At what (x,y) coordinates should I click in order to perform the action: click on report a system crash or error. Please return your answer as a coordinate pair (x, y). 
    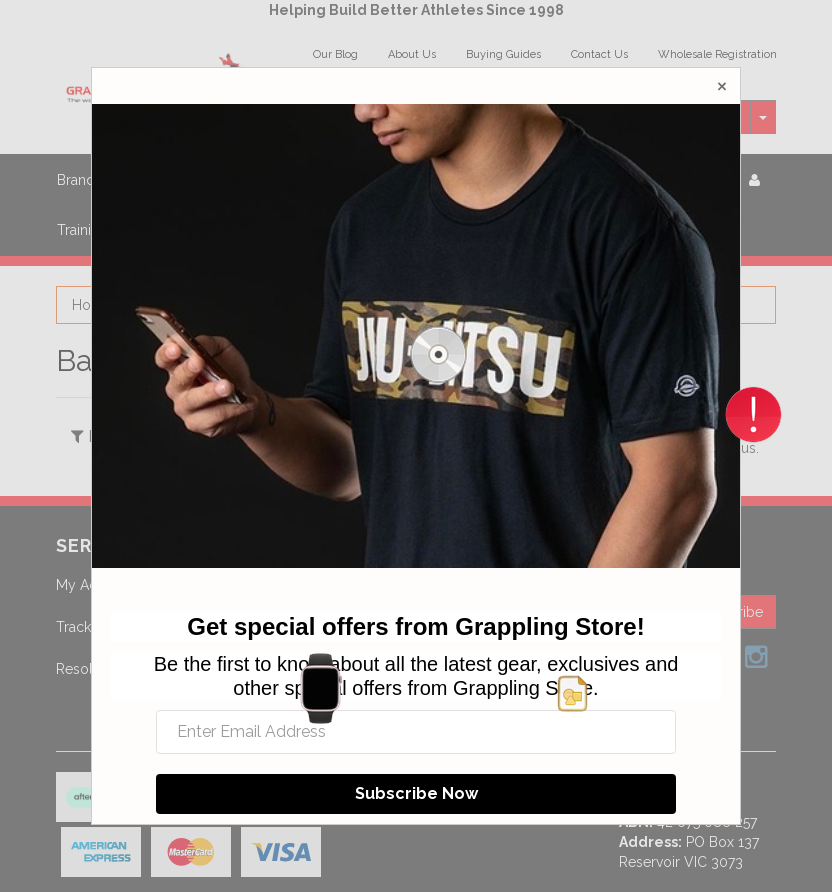
    Looking at the image, I should click on (753, 414).